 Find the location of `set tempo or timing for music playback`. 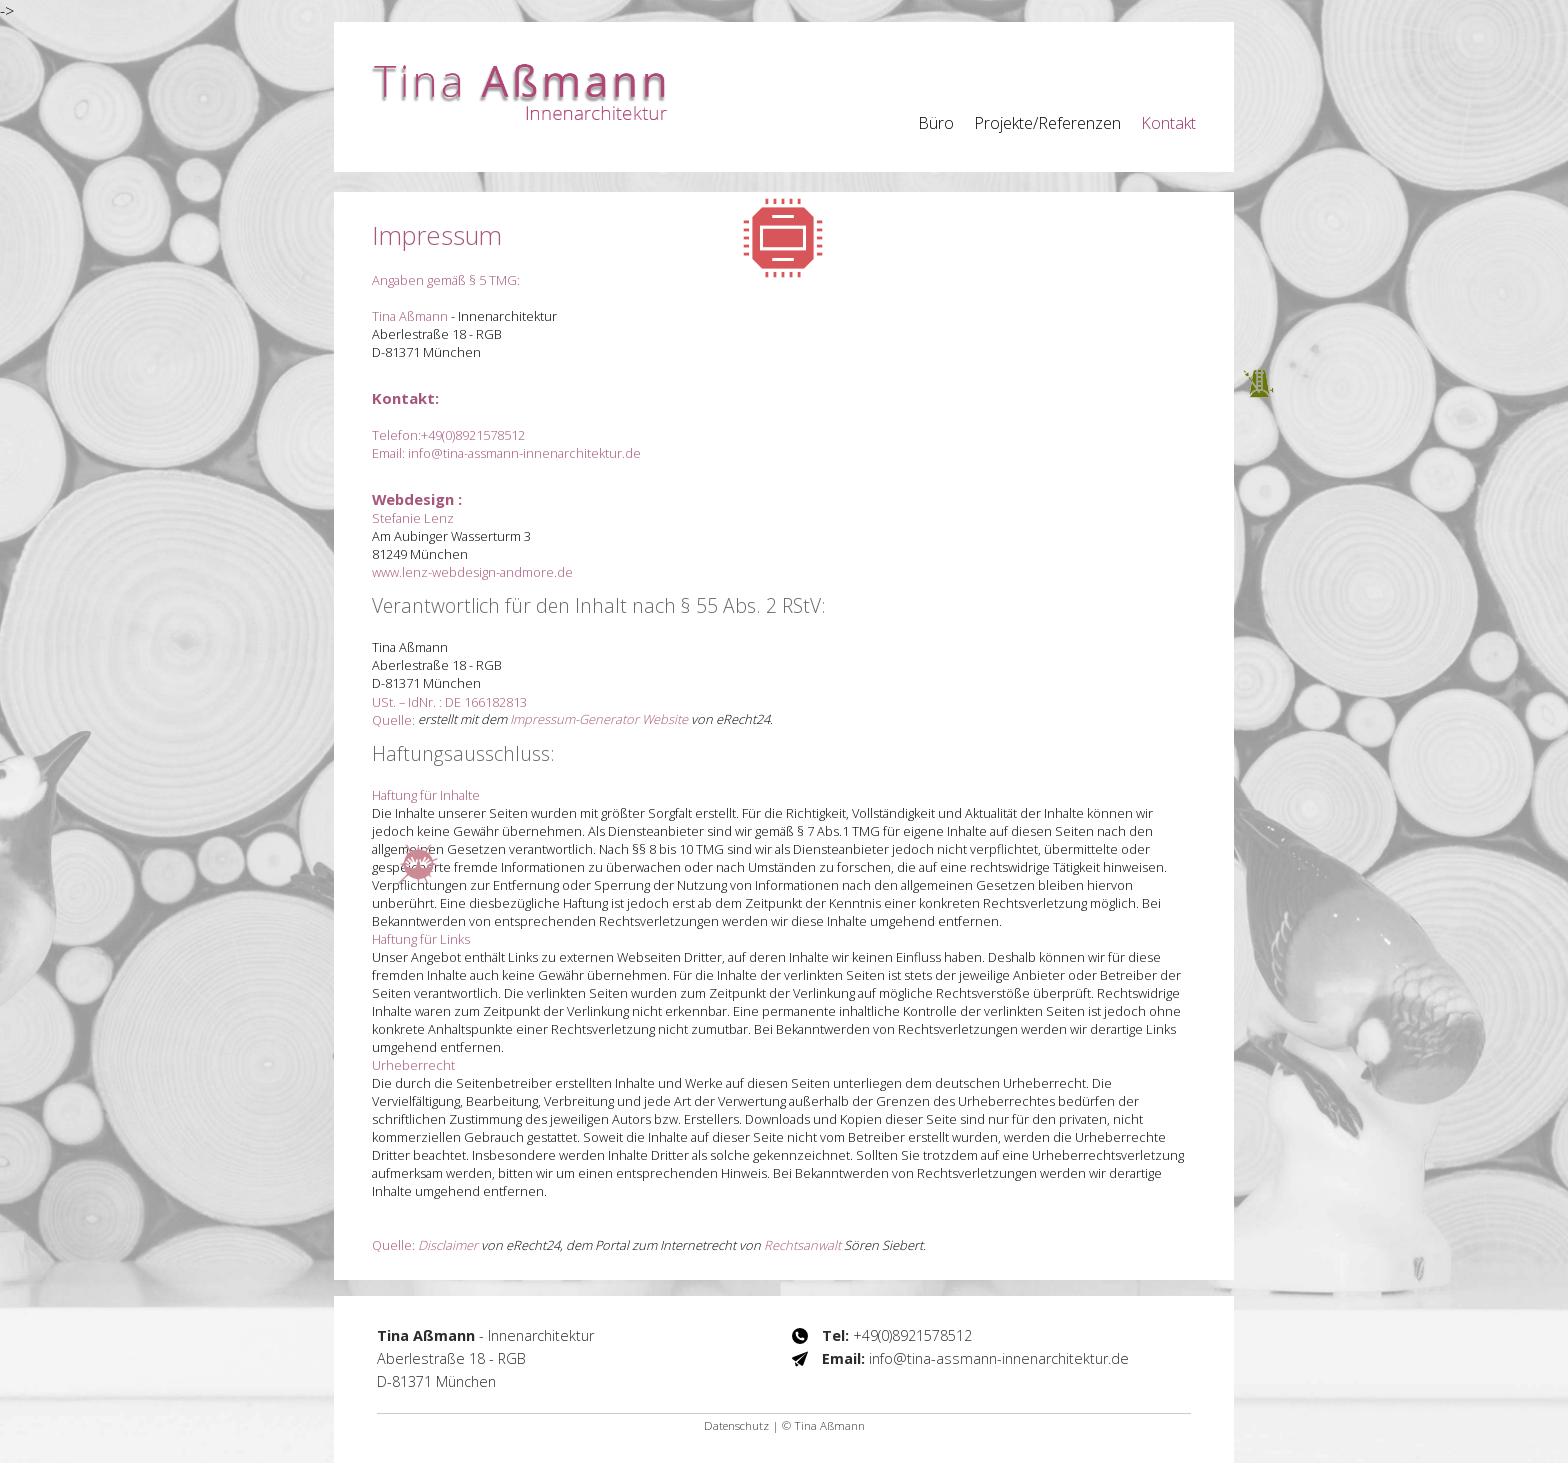

set tempo or timing for music playback is located at coordinates (1259, 381).